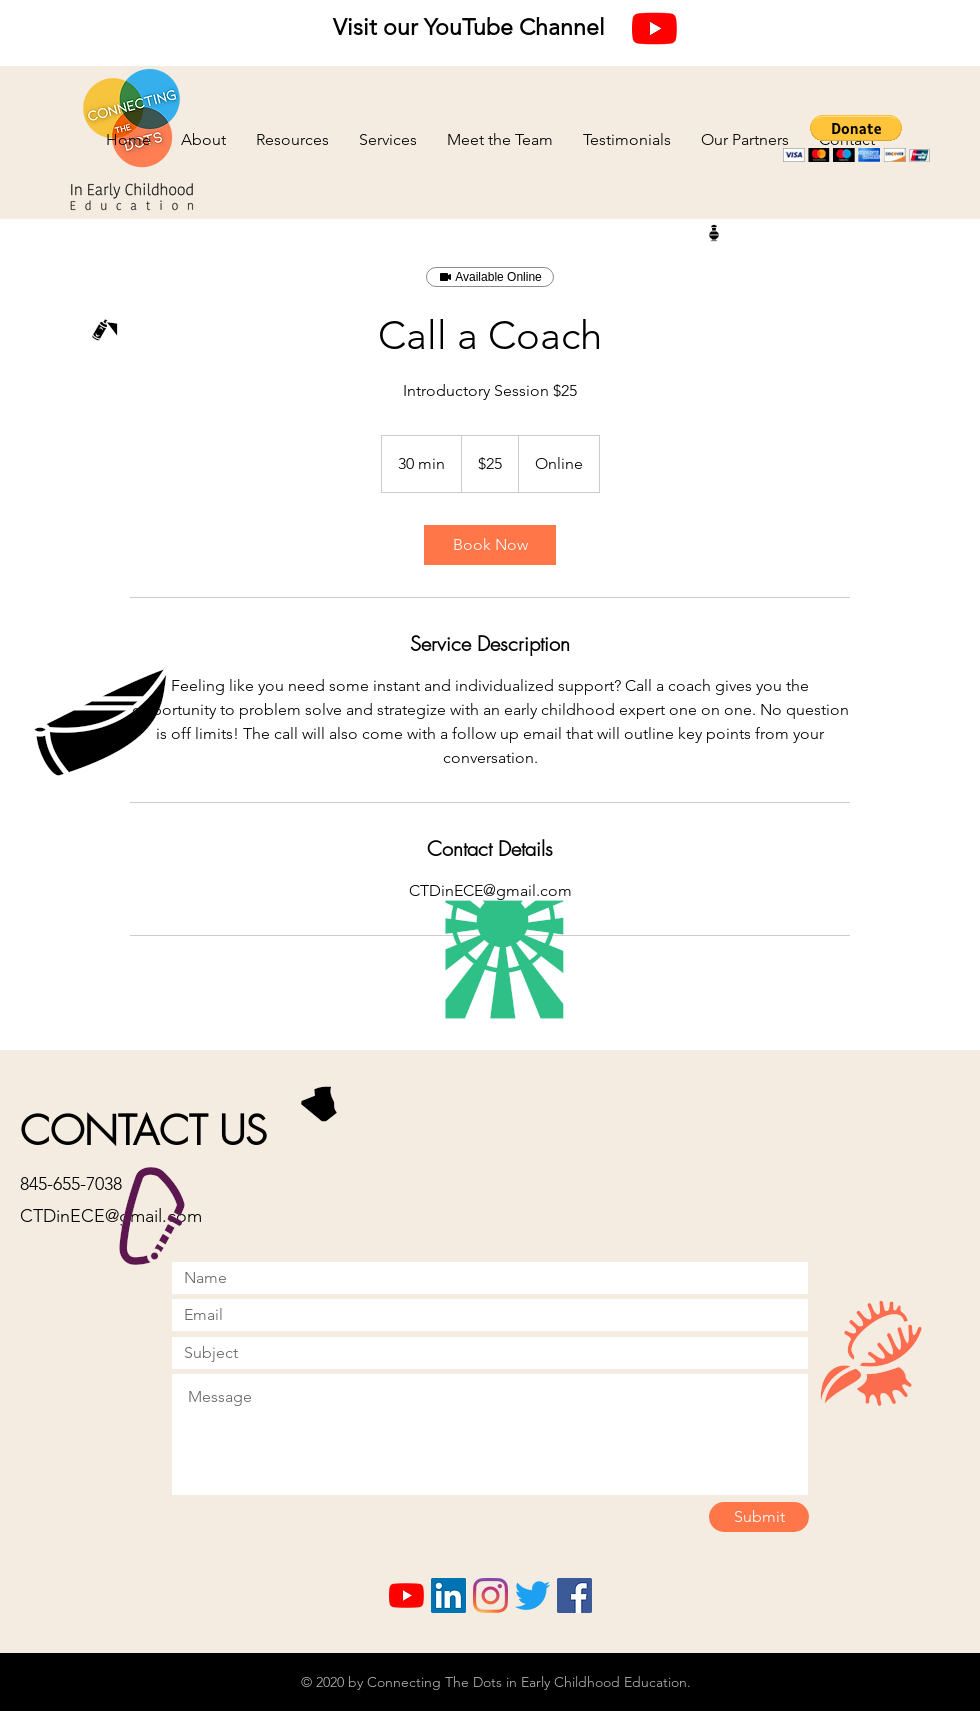 This screenshot has height=1711, width=980. I want to click on select algeria as your country or region, so click(319, 1104).